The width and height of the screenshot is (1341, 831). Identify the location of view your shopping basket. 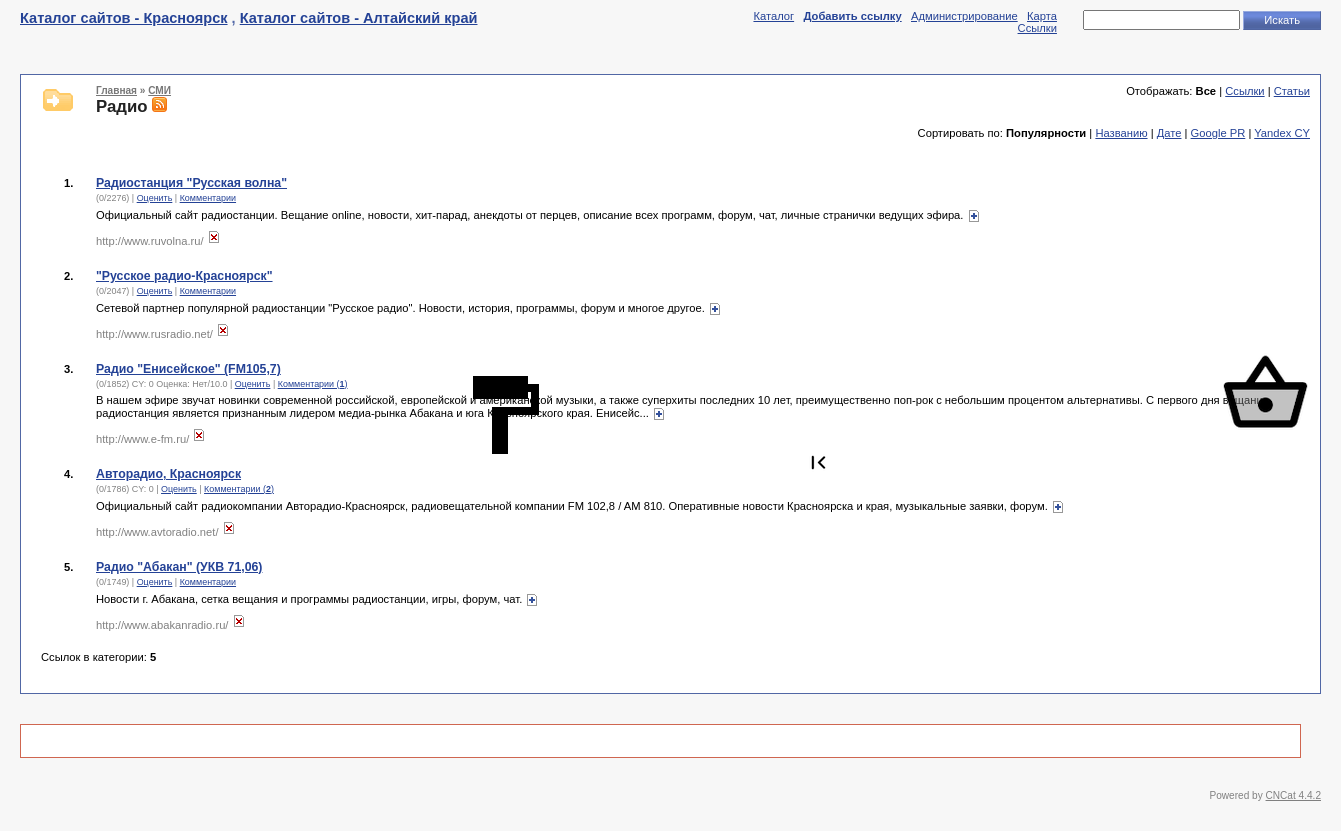
(1265, 393).